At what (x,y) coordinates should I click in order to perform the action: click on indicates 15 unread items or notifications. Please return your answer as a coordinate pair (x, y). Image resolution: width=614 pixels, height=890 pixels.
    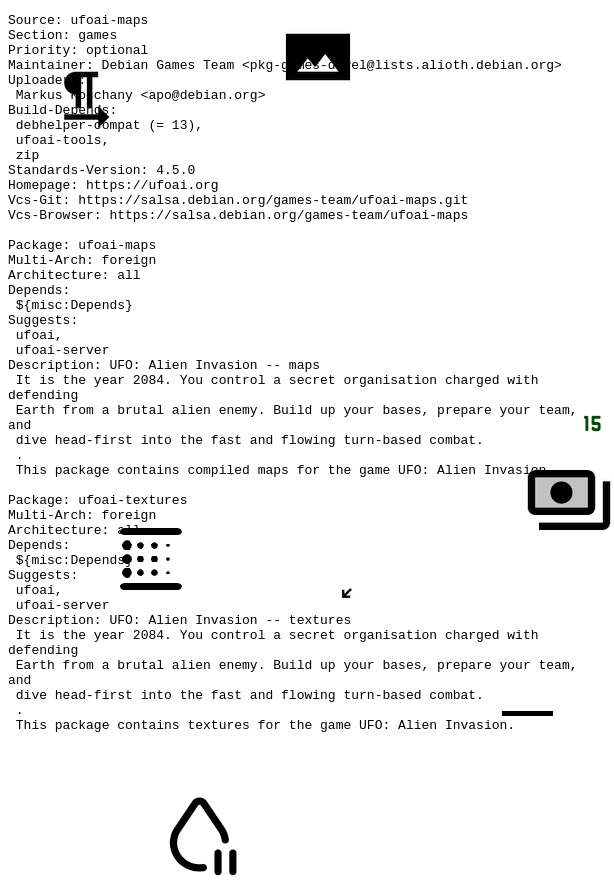
    Looking at the image, I should click on (591, 423).